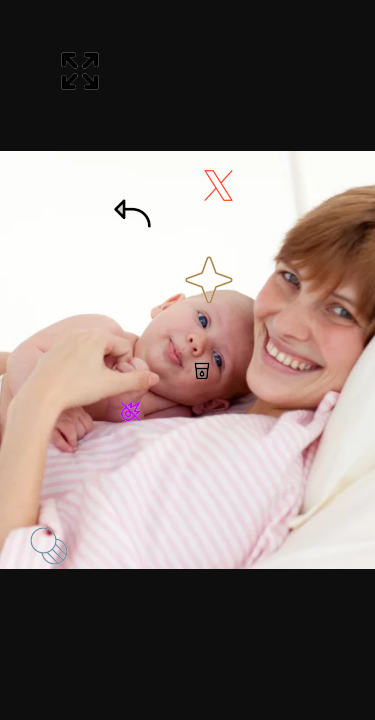 This screenshot has width=375, height=720. What do you see at coordinates (202, 371) in the screenshot?
I see `find nearby drink or beverage locations` at bounding box center [202, 371].